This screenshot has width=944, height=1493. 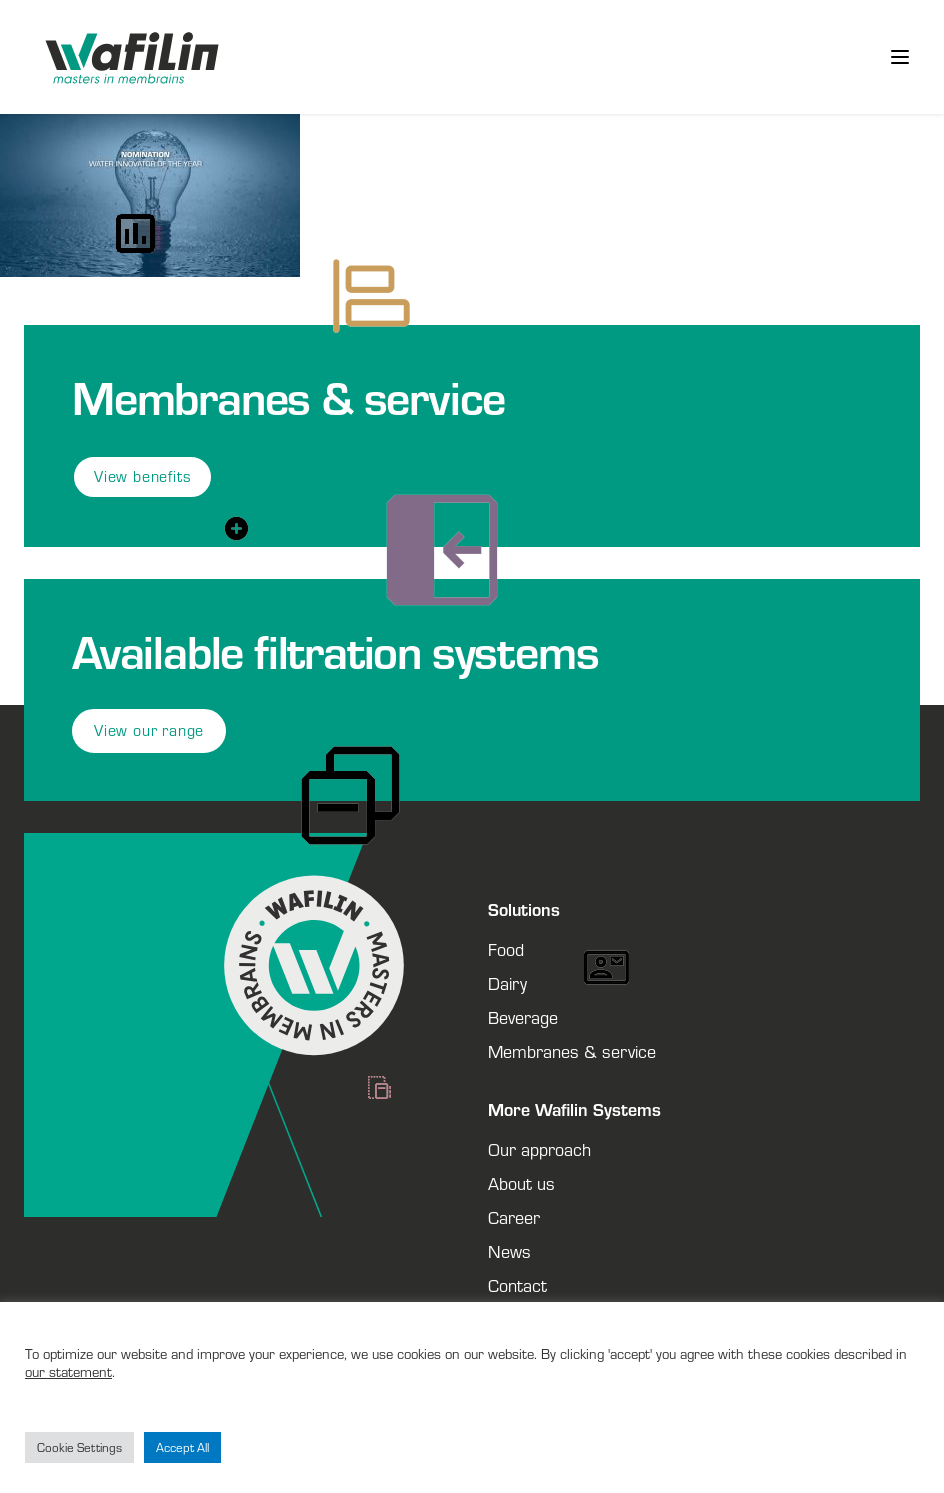 I want to click on create a new notebook from template, so click(x=379, y=1087).